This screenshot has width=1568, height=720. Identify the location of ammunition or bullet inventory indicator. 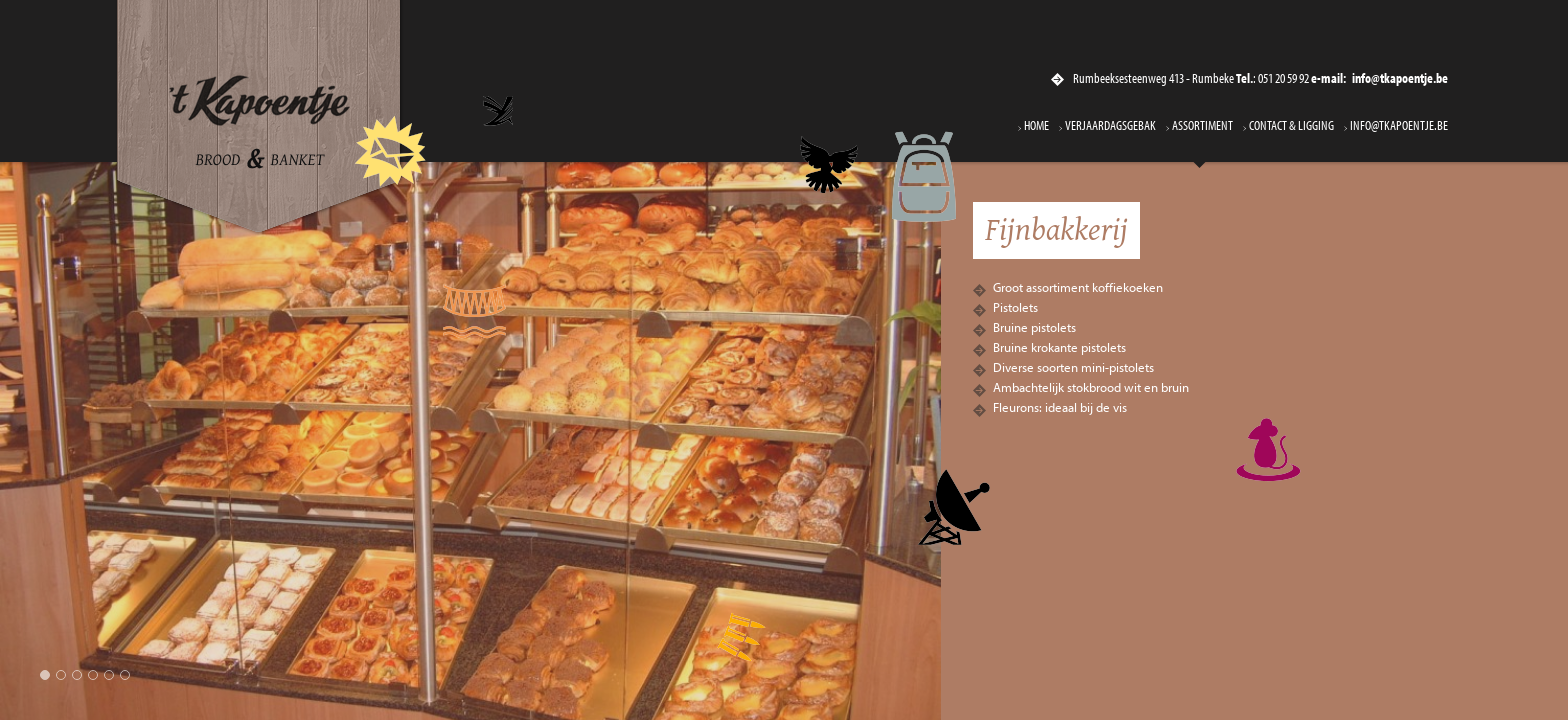
(741, 637).